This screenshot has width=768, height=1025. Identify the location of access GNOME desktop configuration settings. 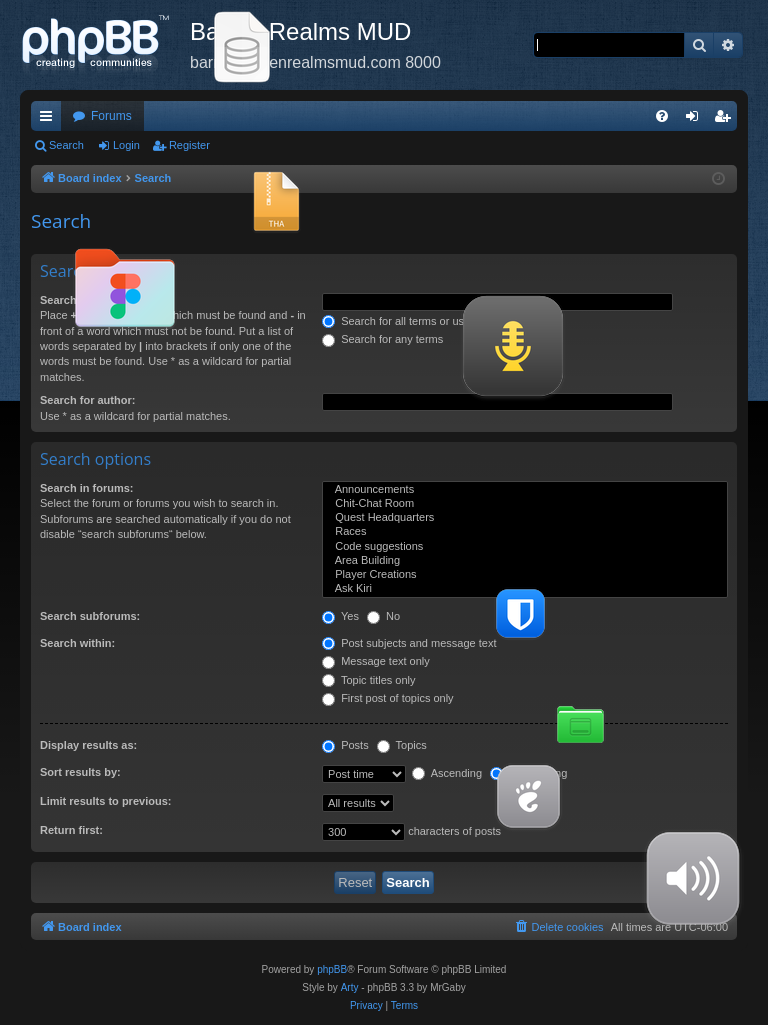
(528, 797).